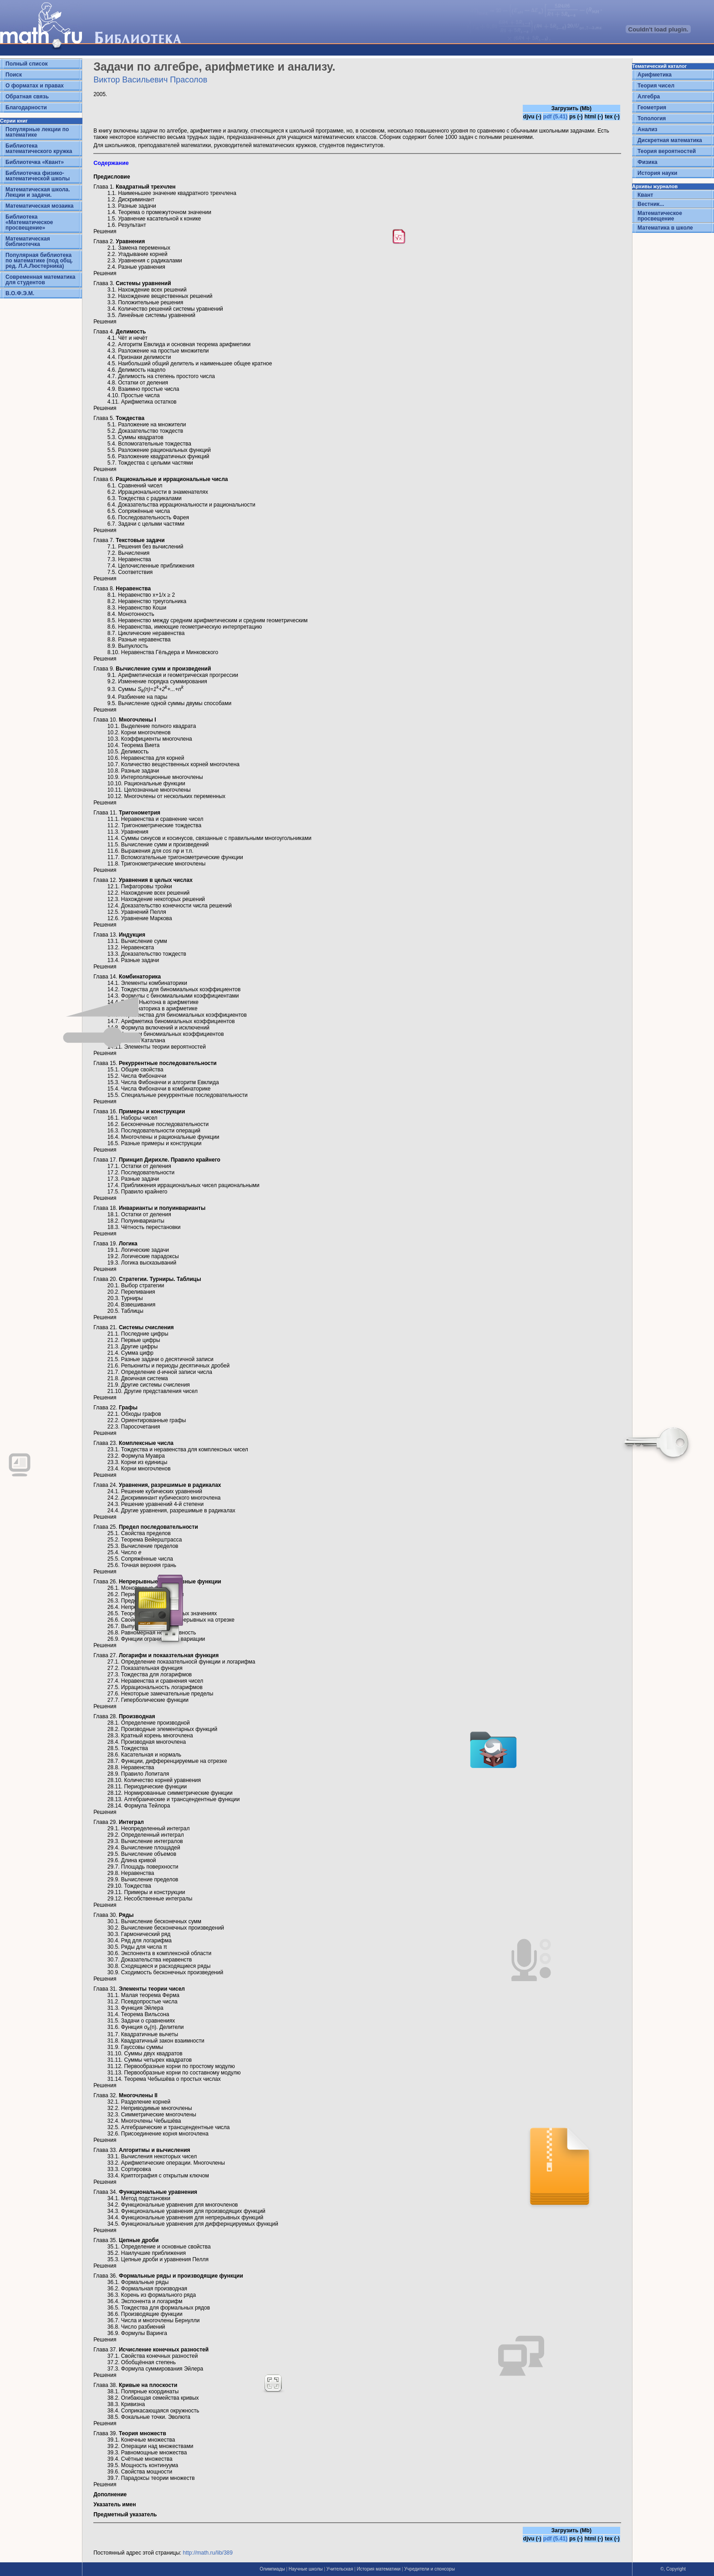  I want to click on folder containing portableapps packages, so click(493, 1751).